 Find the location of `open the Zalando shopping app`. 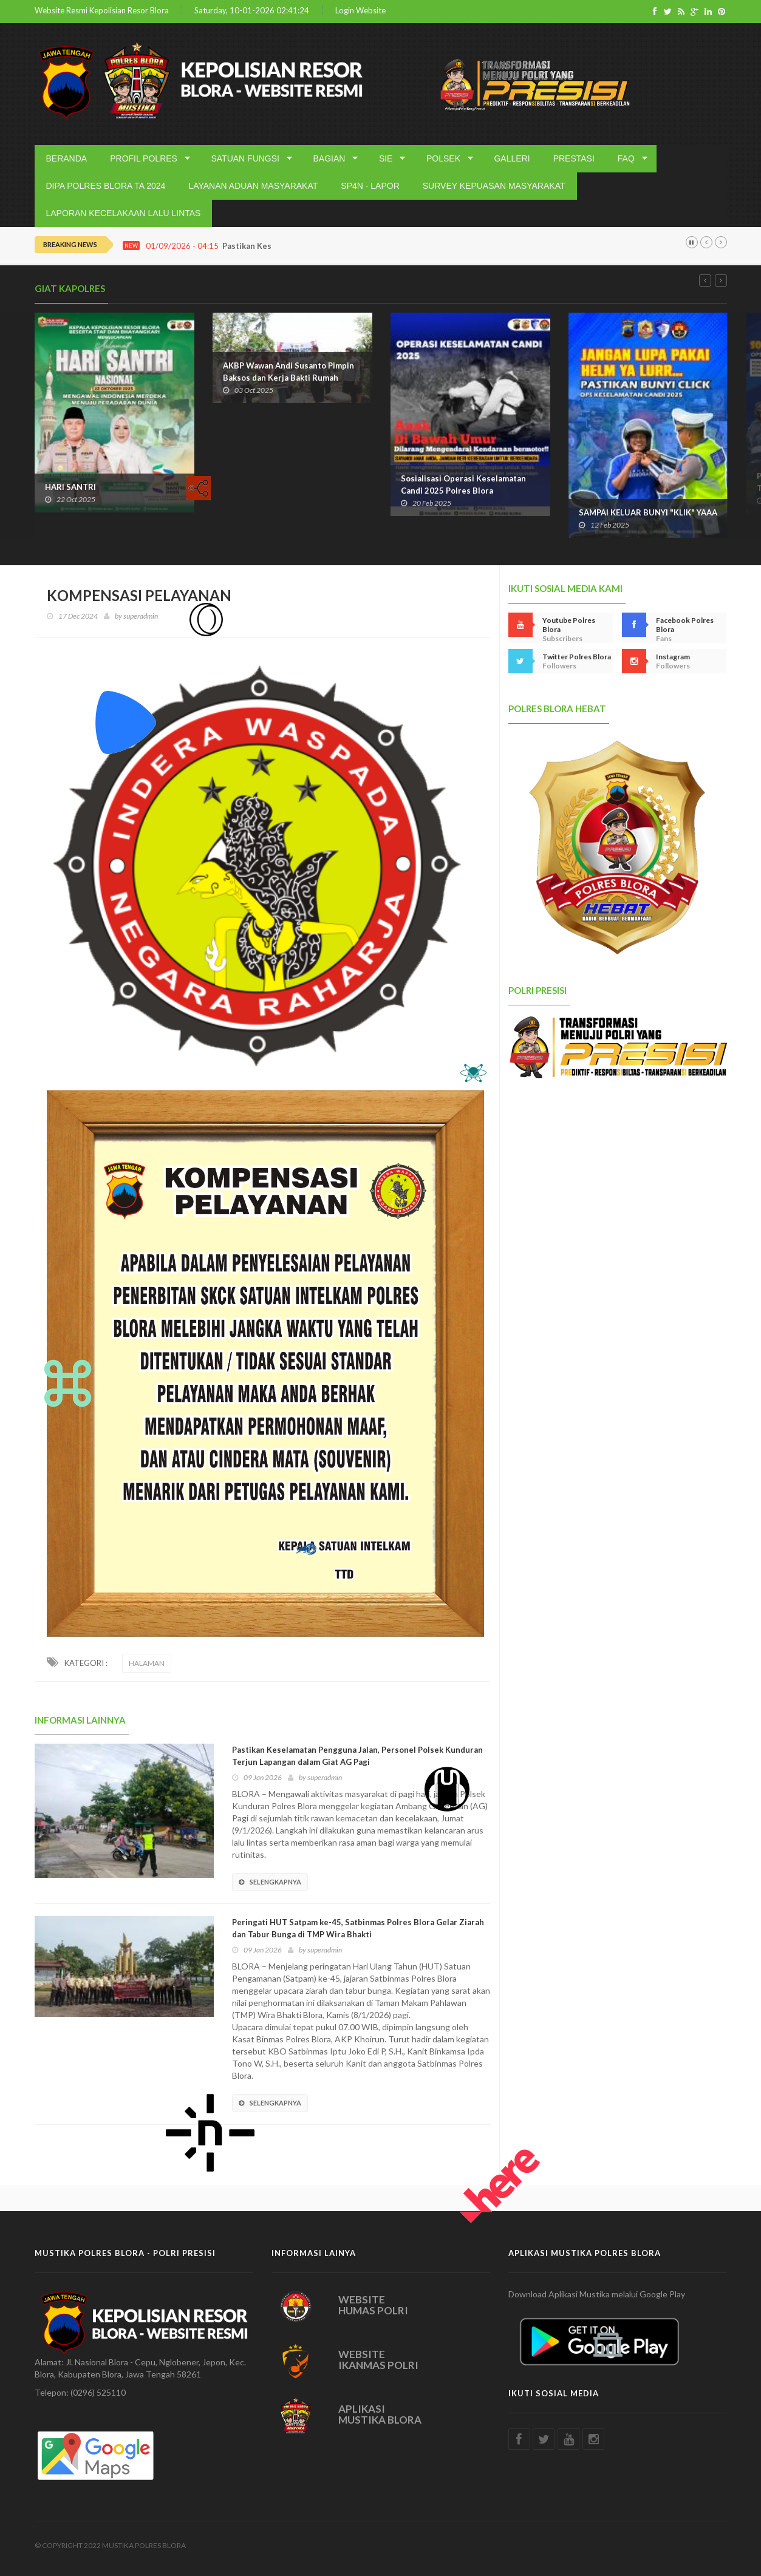

open the Zalando shopping app is located at coordinates (126, 722).